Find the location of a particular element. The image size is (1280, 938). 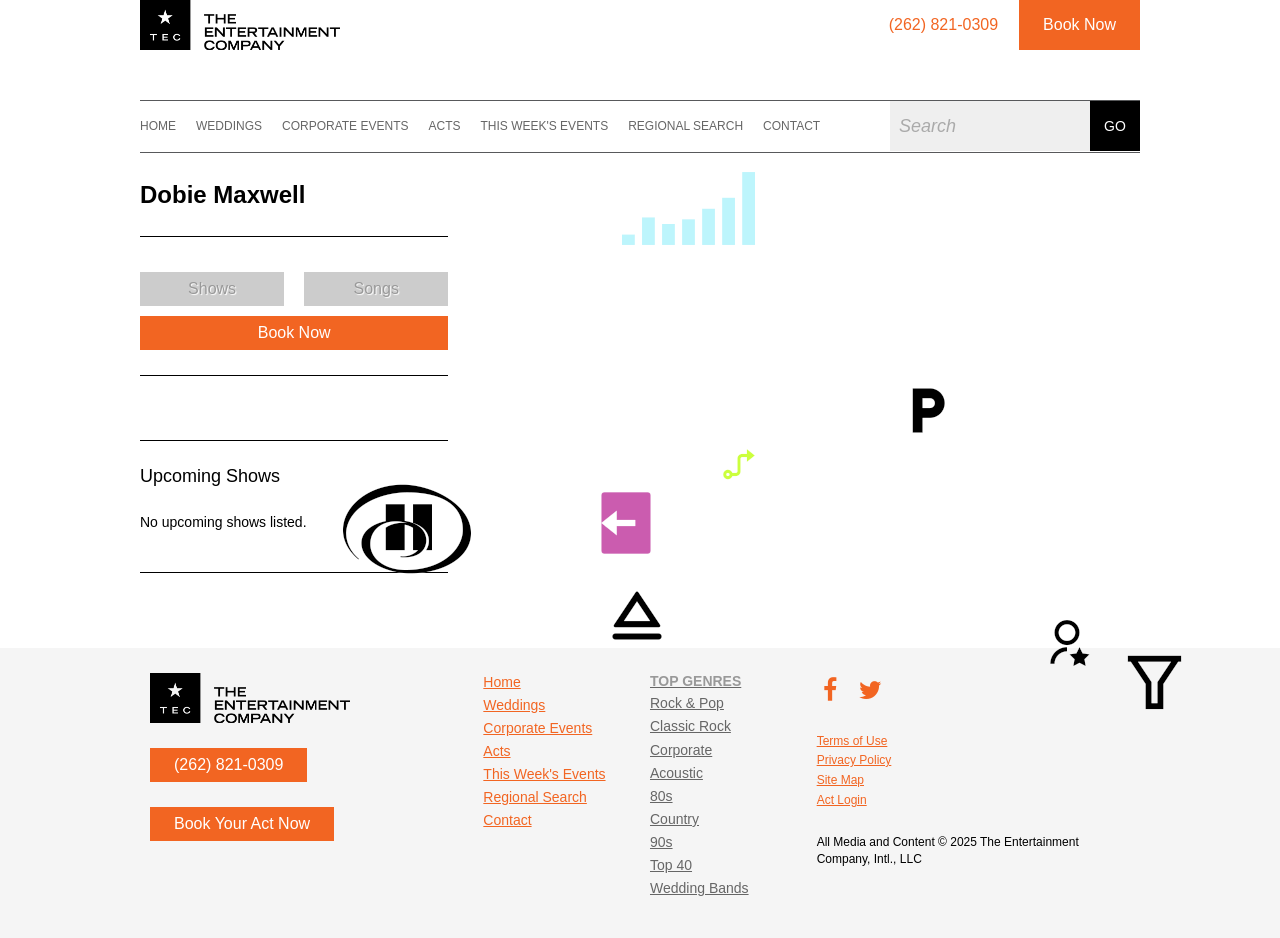

eject media or disc is located at coordinates (637, 618).